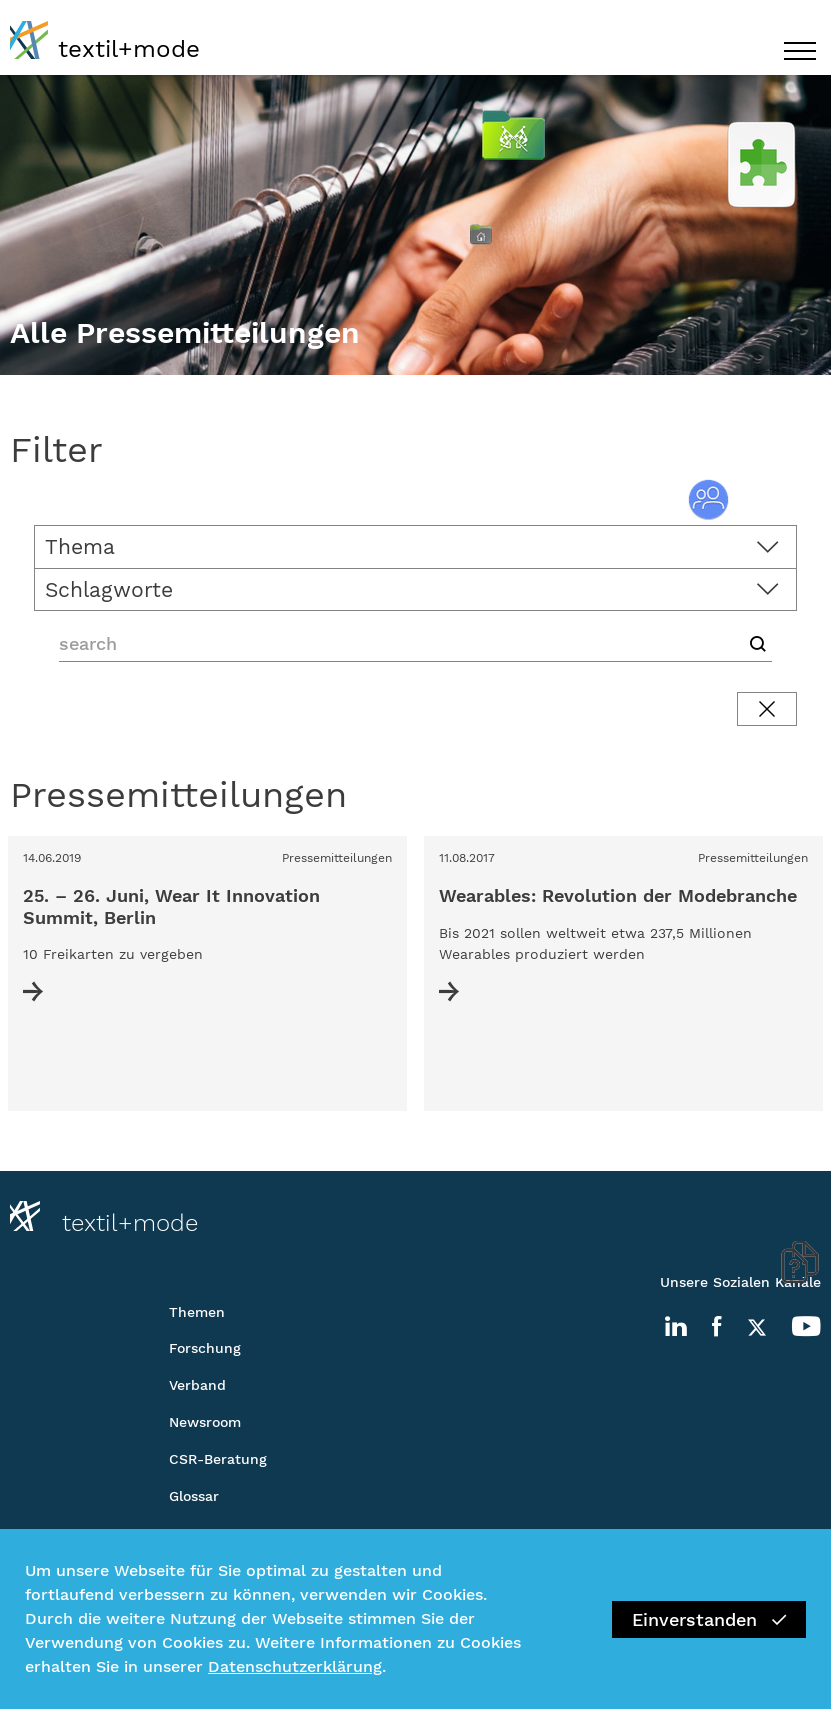 Image resolution: width=831 pixels, height=1709 pixels. Describe the element at coordinates (513, 136) in the screenshot. I see `open game jolt downloads folder` at that location.